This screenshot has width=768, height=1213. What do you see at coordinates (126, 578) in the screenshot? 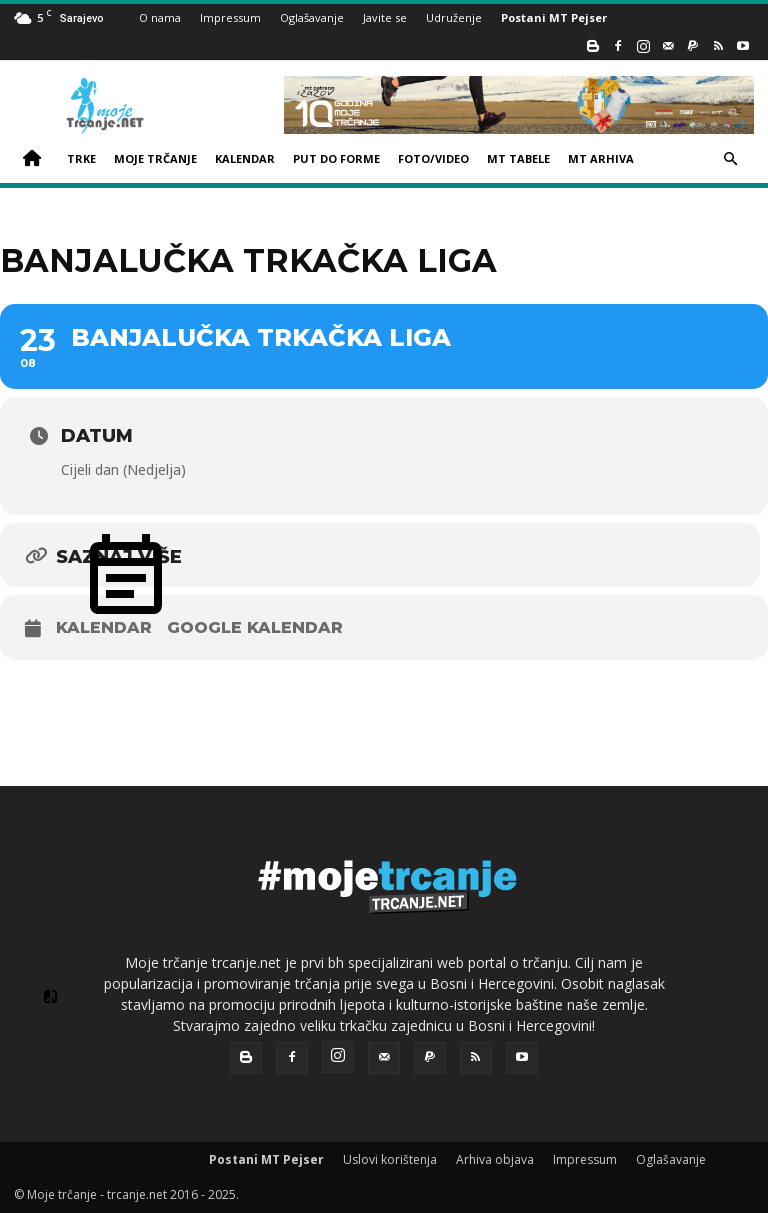
I see `view event details or notes` at bounding box center [126, 578].